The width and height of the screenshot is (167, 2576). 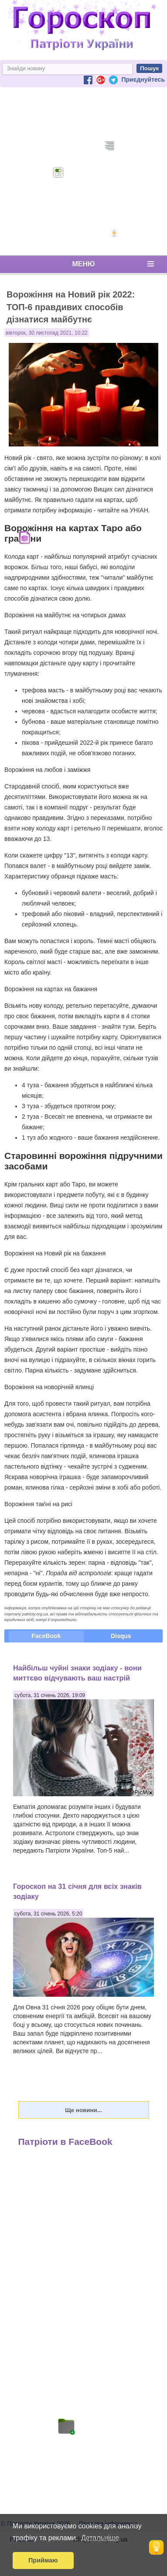 I want to click on a pgp-encrypted file, so click(x=114, y=233).